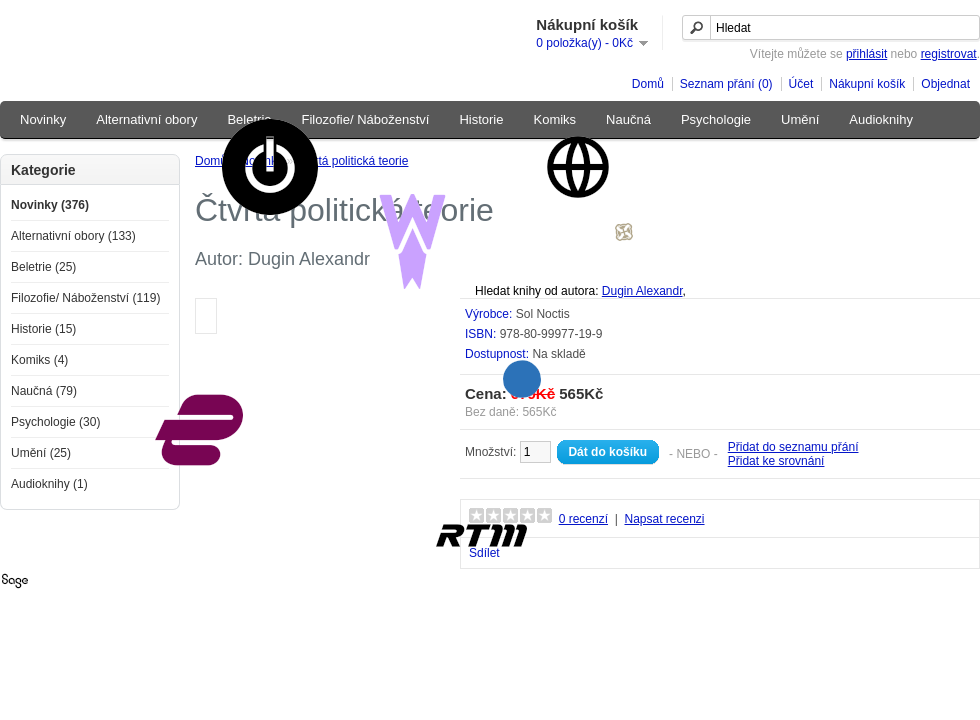 This screenshot has height=720, width=980. What do you see at coordinates (481, 535) in the screenshot?
I see `RTM (Remember The Milk) app logo` at bounding box center [481, 535].